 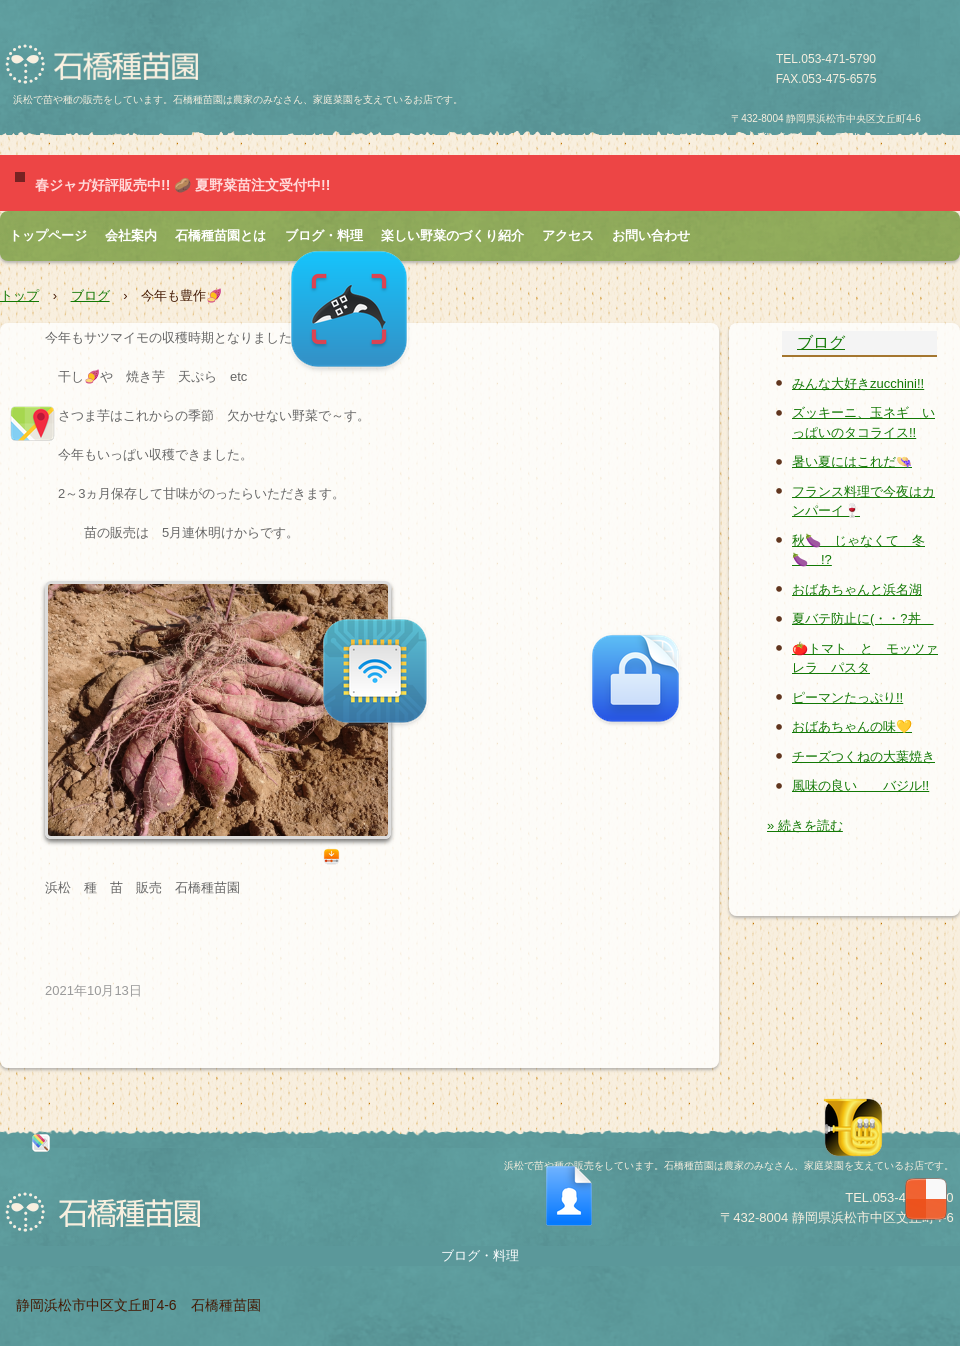 I want to click on open screensaver and lock screen preferences, so click(x=635, y=678).